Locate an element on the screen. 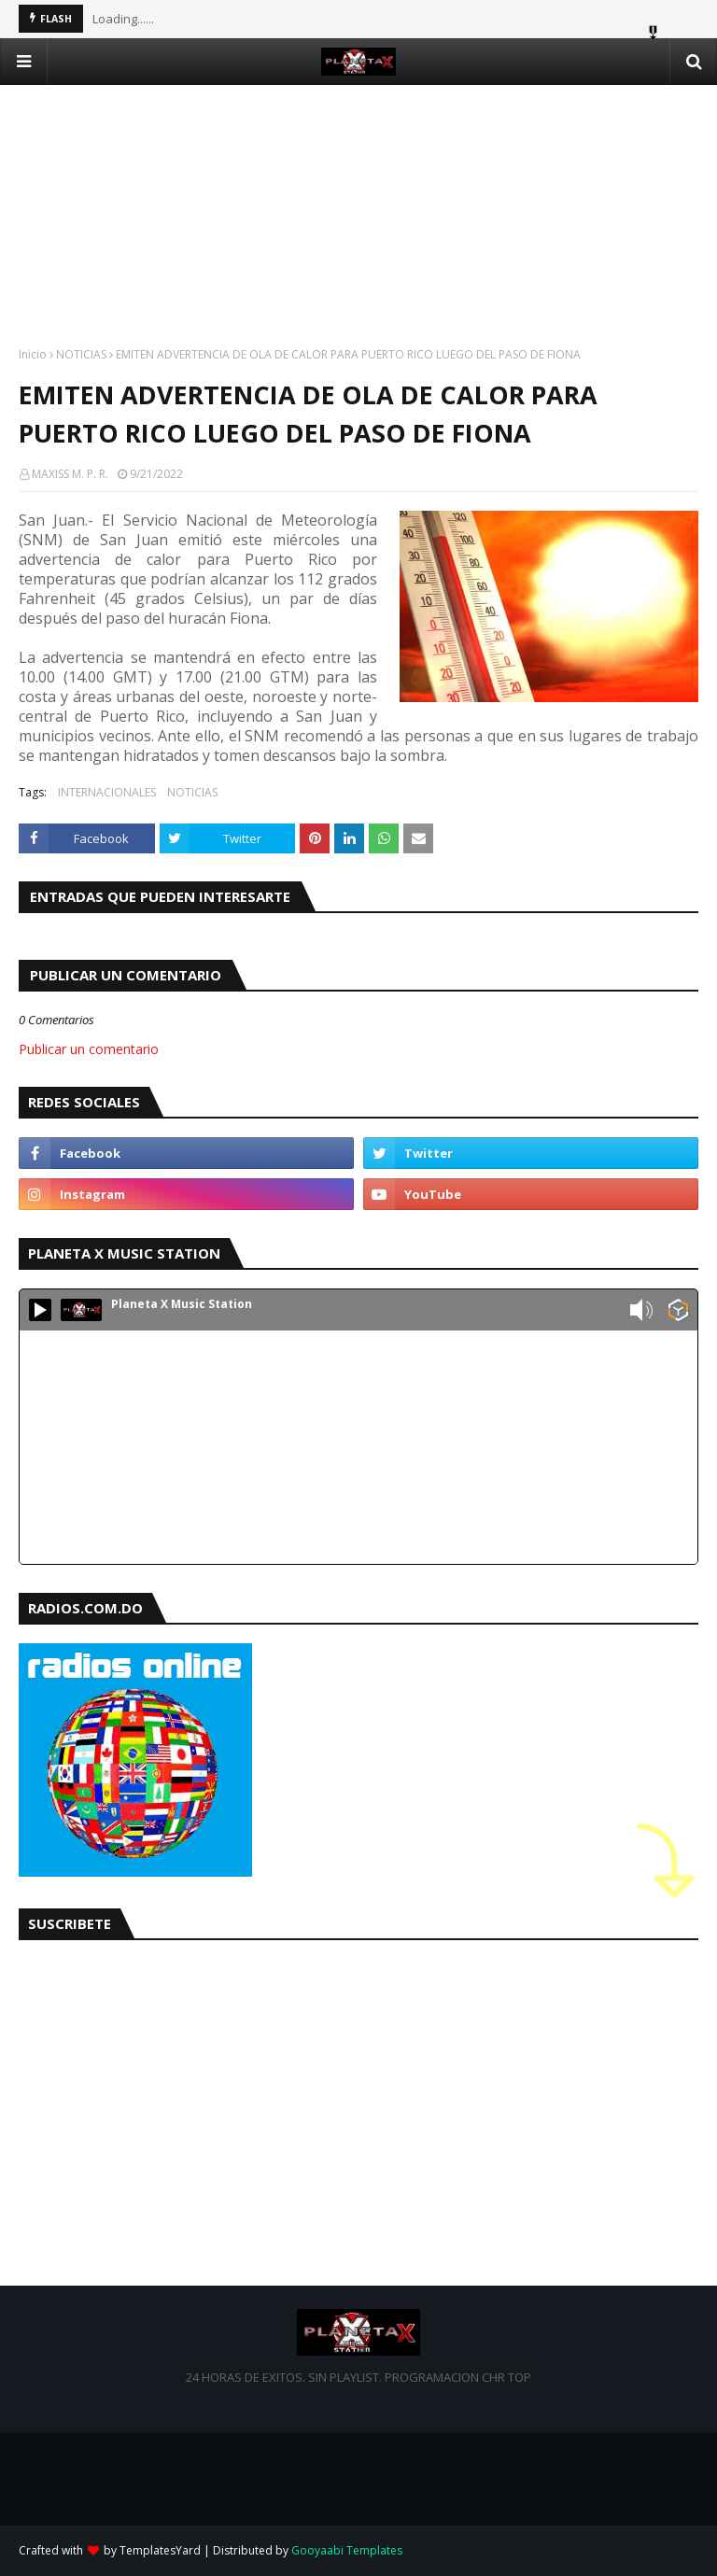 The width and height of the screenshot is (717, 2576). navigate to the next item below is located at coordinates (666, 1861).